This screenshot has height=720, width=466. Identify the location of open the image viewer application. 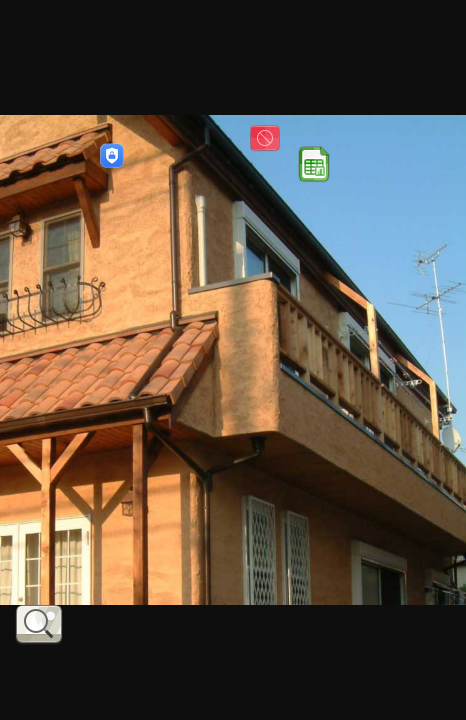
(39, 624).